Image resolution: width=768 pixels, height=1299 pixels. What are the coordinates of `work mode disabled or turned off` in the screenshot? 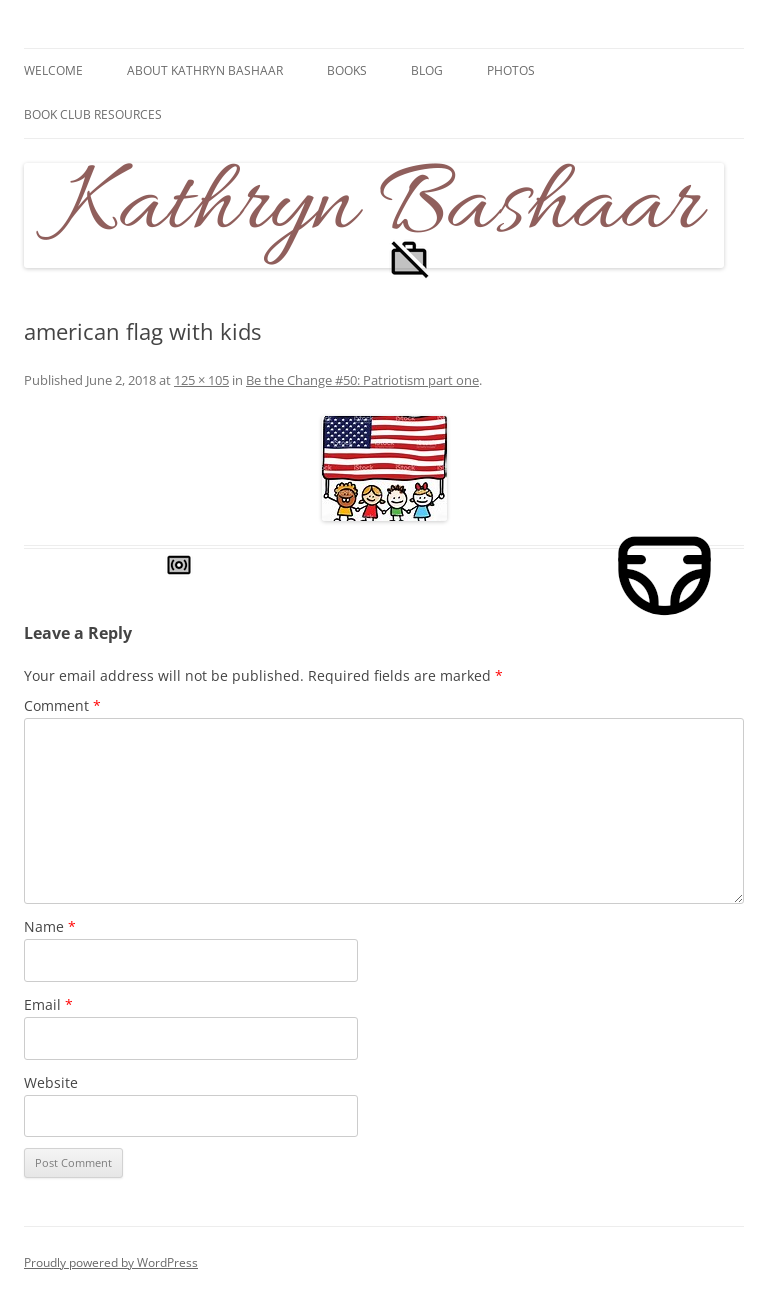 It's located at (409, 259).